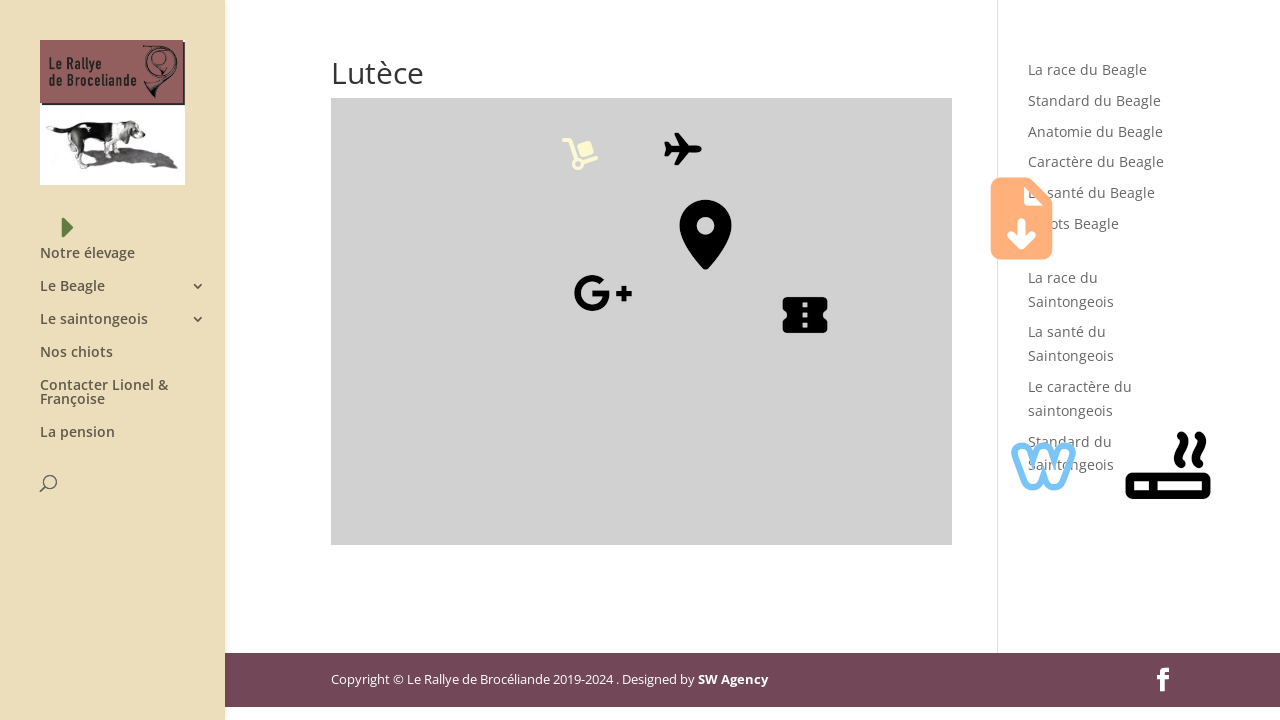 The height and width of the screenshot is (720, 1280). I want to click on google+ social media logo, so click(603, 293).